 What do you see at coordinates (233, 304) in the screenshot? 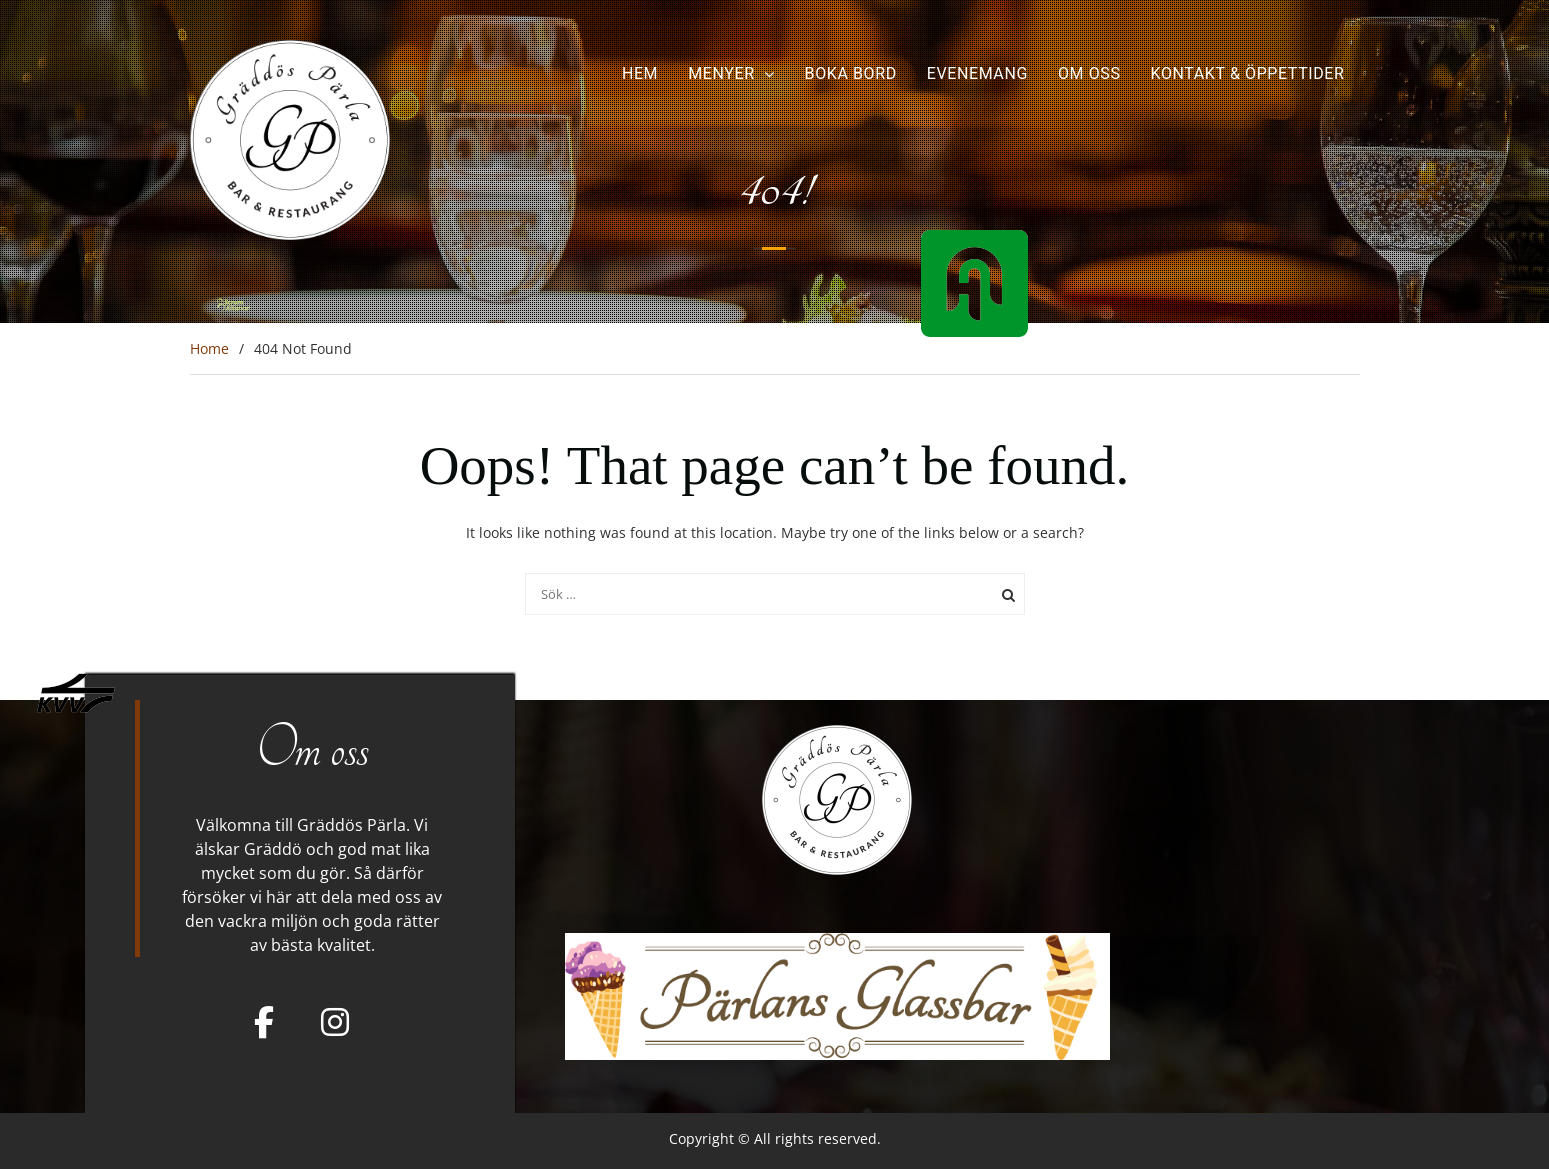
I see `visit the Scrum Alliance website` at bounding box center [233, 304].